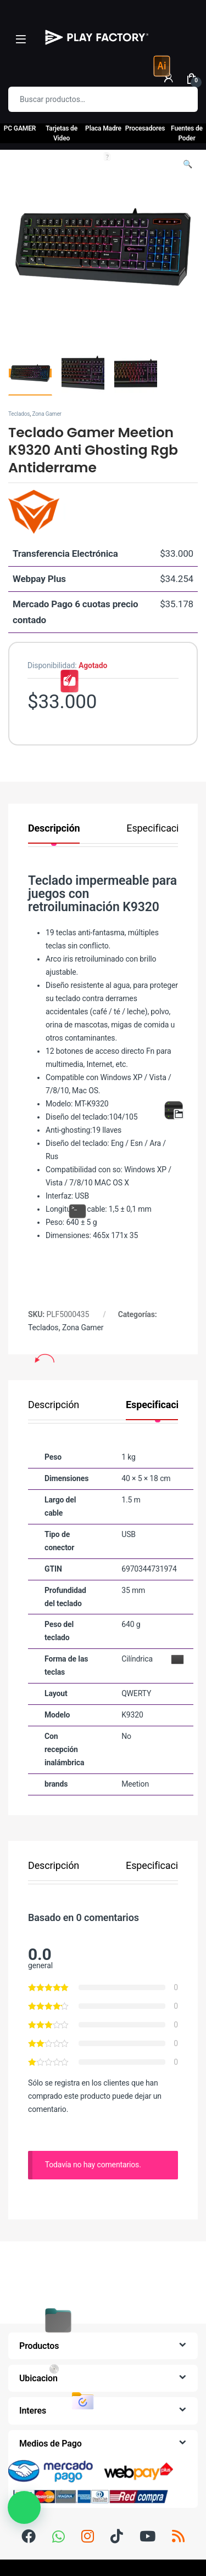  Describe the element at coordinates (174, 1110) in the screenshot. I see `configure ftp server settings` at that location.